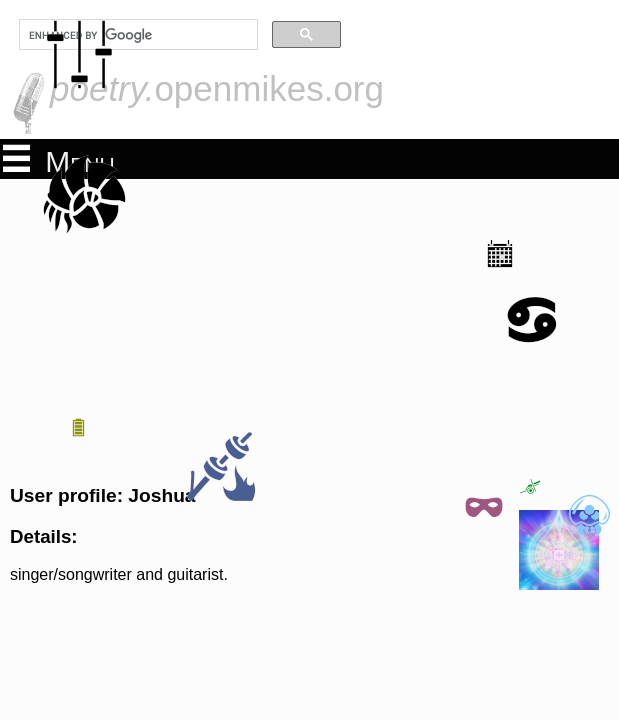 This screenshot has height=720, width=619. Describe the element at coordinates (484, 508) in the screenshot. I see `enable incognito or private browsing mode` at that location.